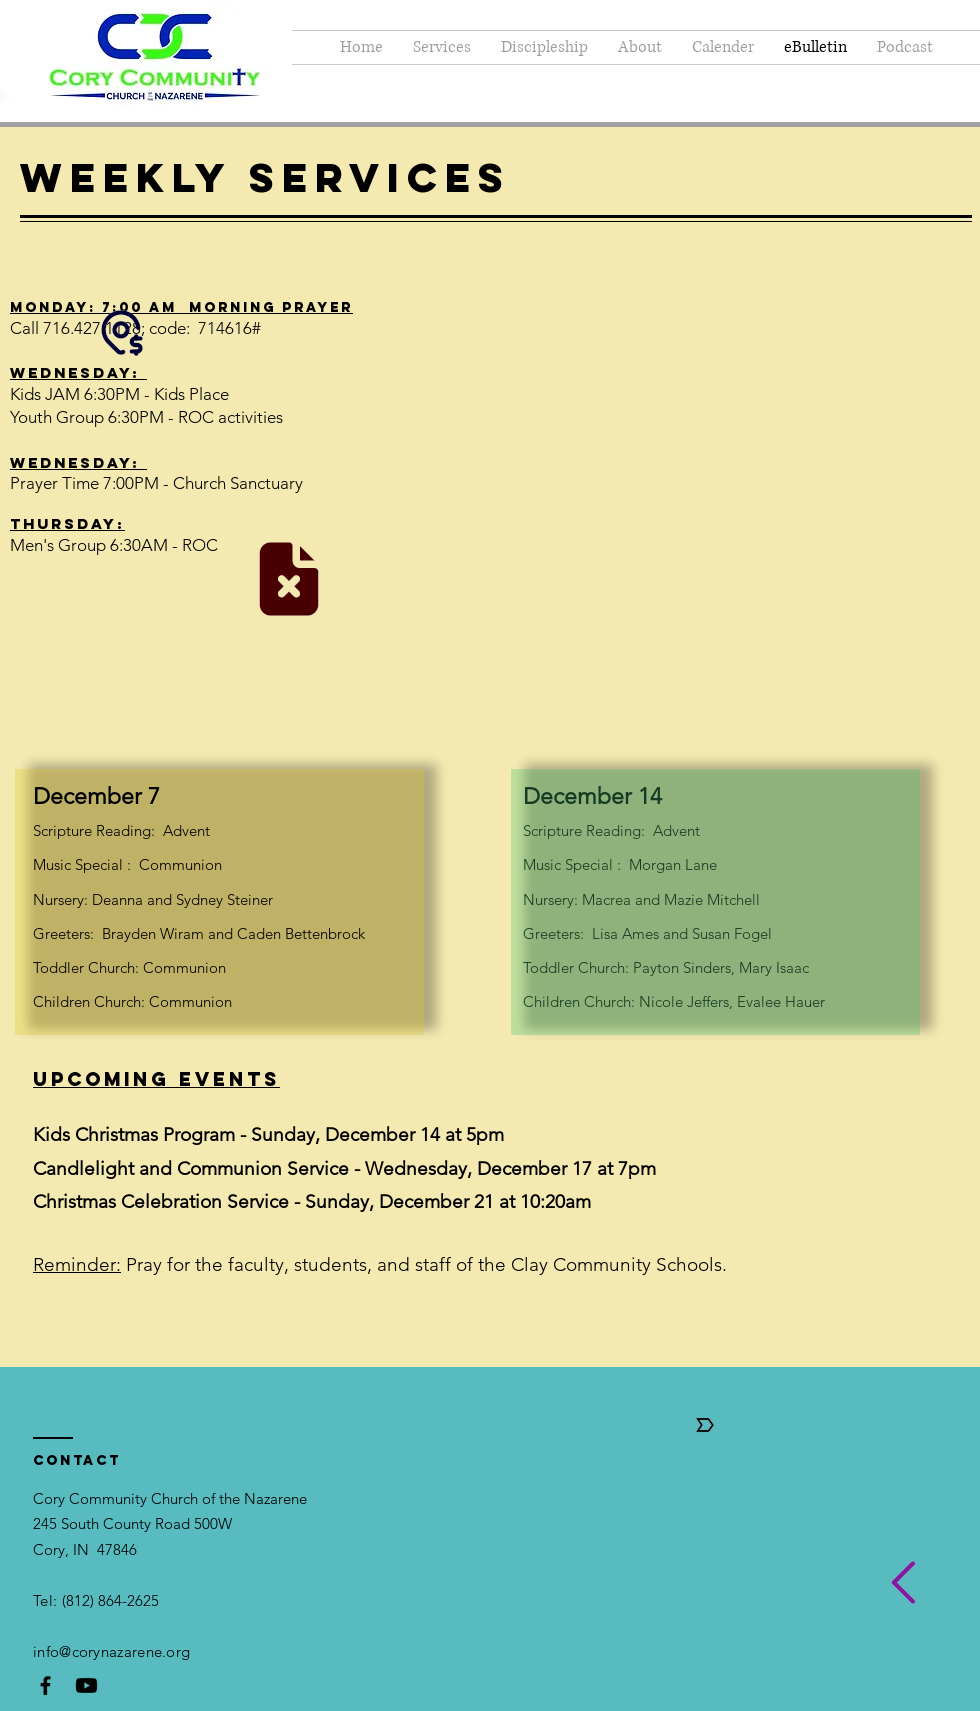 The height and width of the screenshot is (1711, 980). I want to click on go back to the previous page, so click(904, 1582).